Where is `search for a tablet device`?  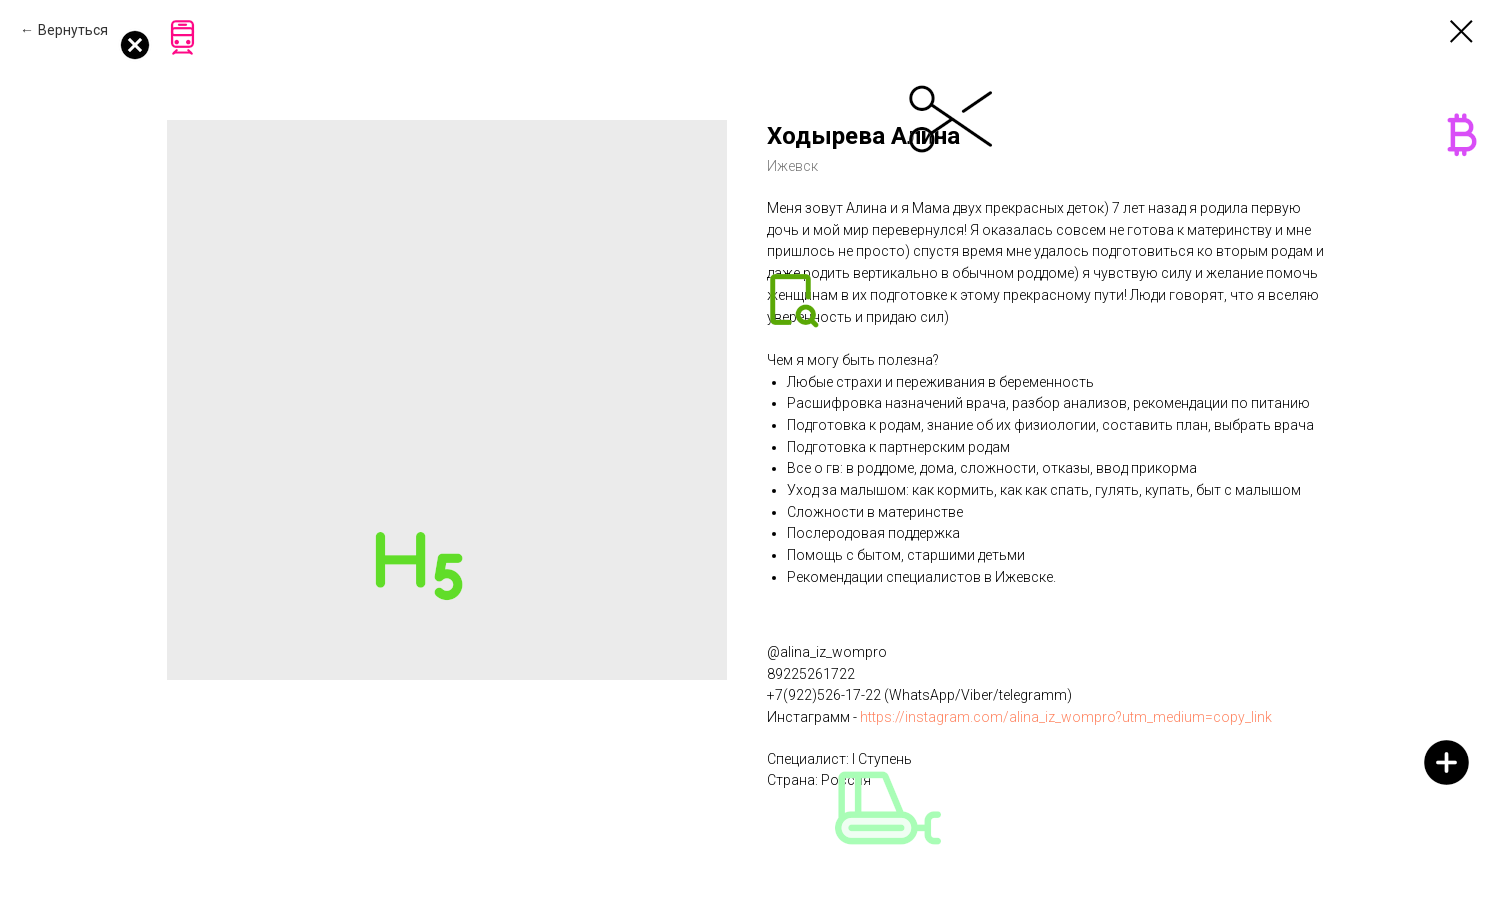 search for a tablet device is located at coordinates (790, 299).